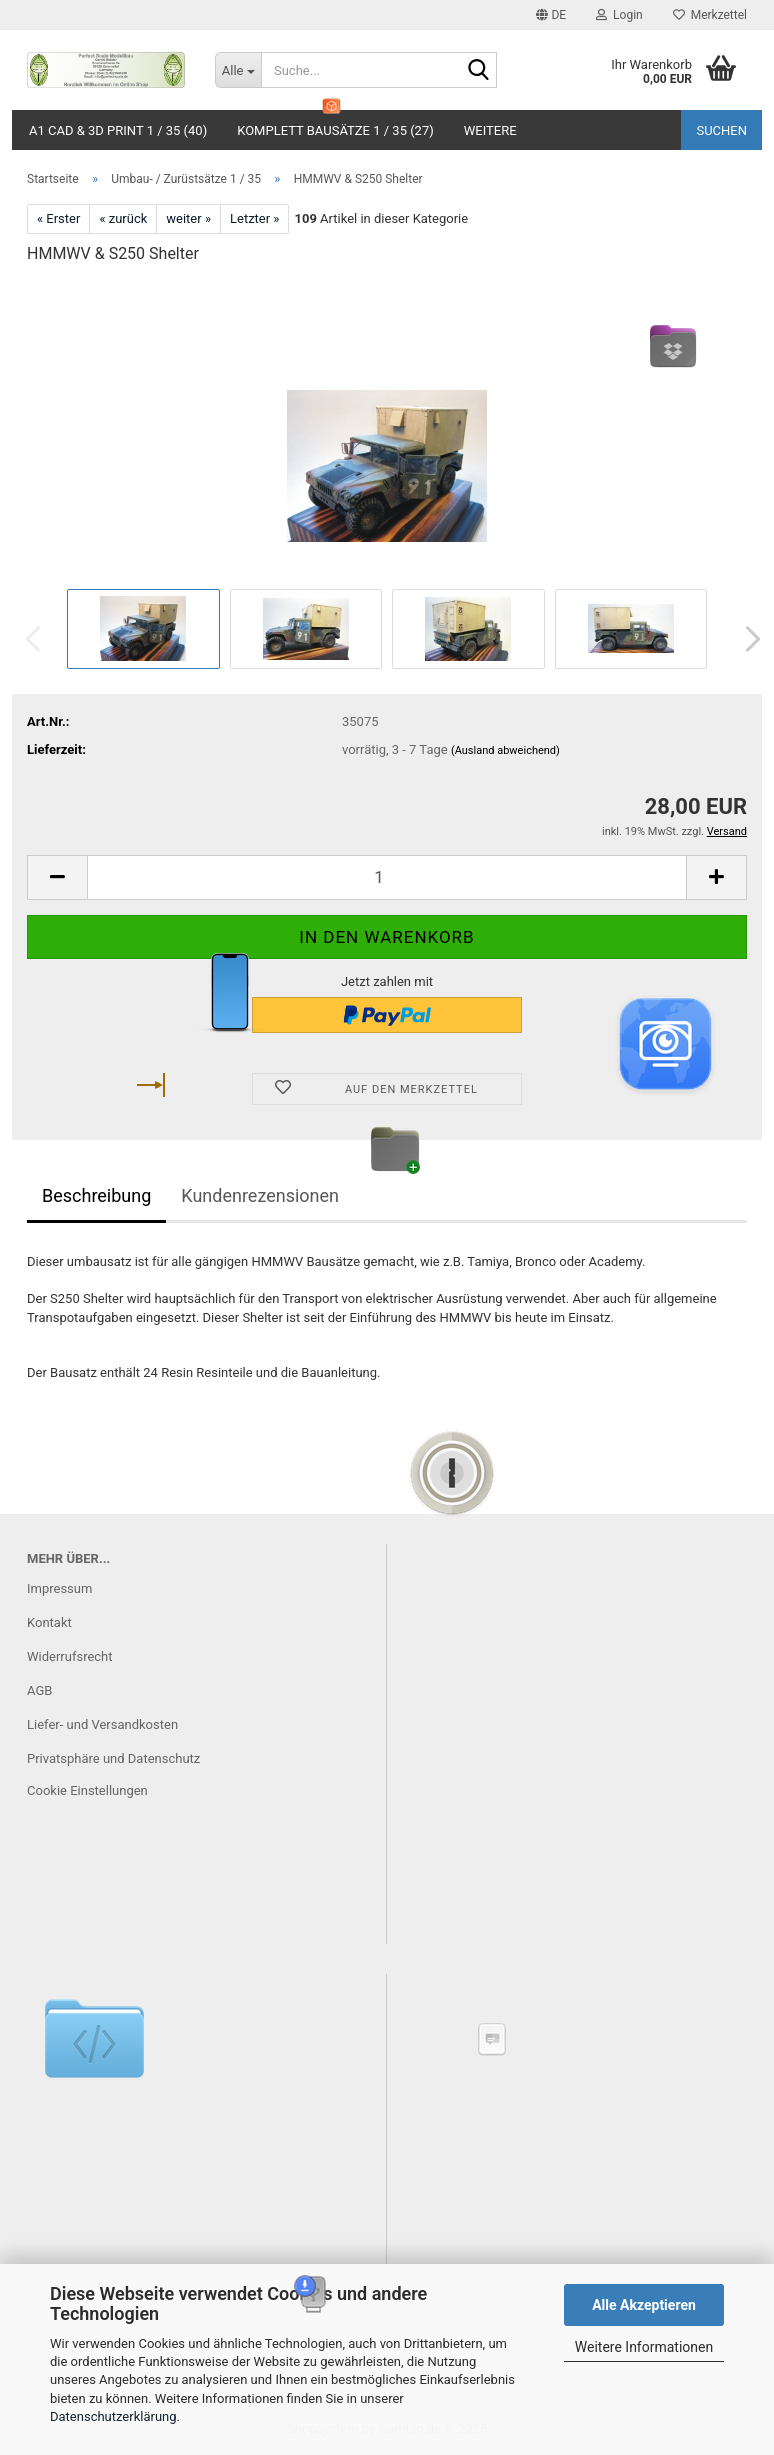 The width and height of the screenshot is (774, 2455). What do you see at coordinates (94, 2038) in the screenshot?
I see `open your code projects folder` at bounding box center [94, 2038].